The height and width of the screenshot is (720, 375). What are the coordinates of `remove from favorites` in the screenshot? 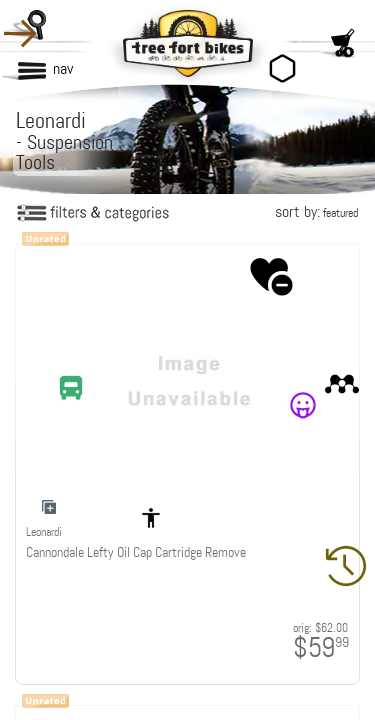 It's located at (271, 274).